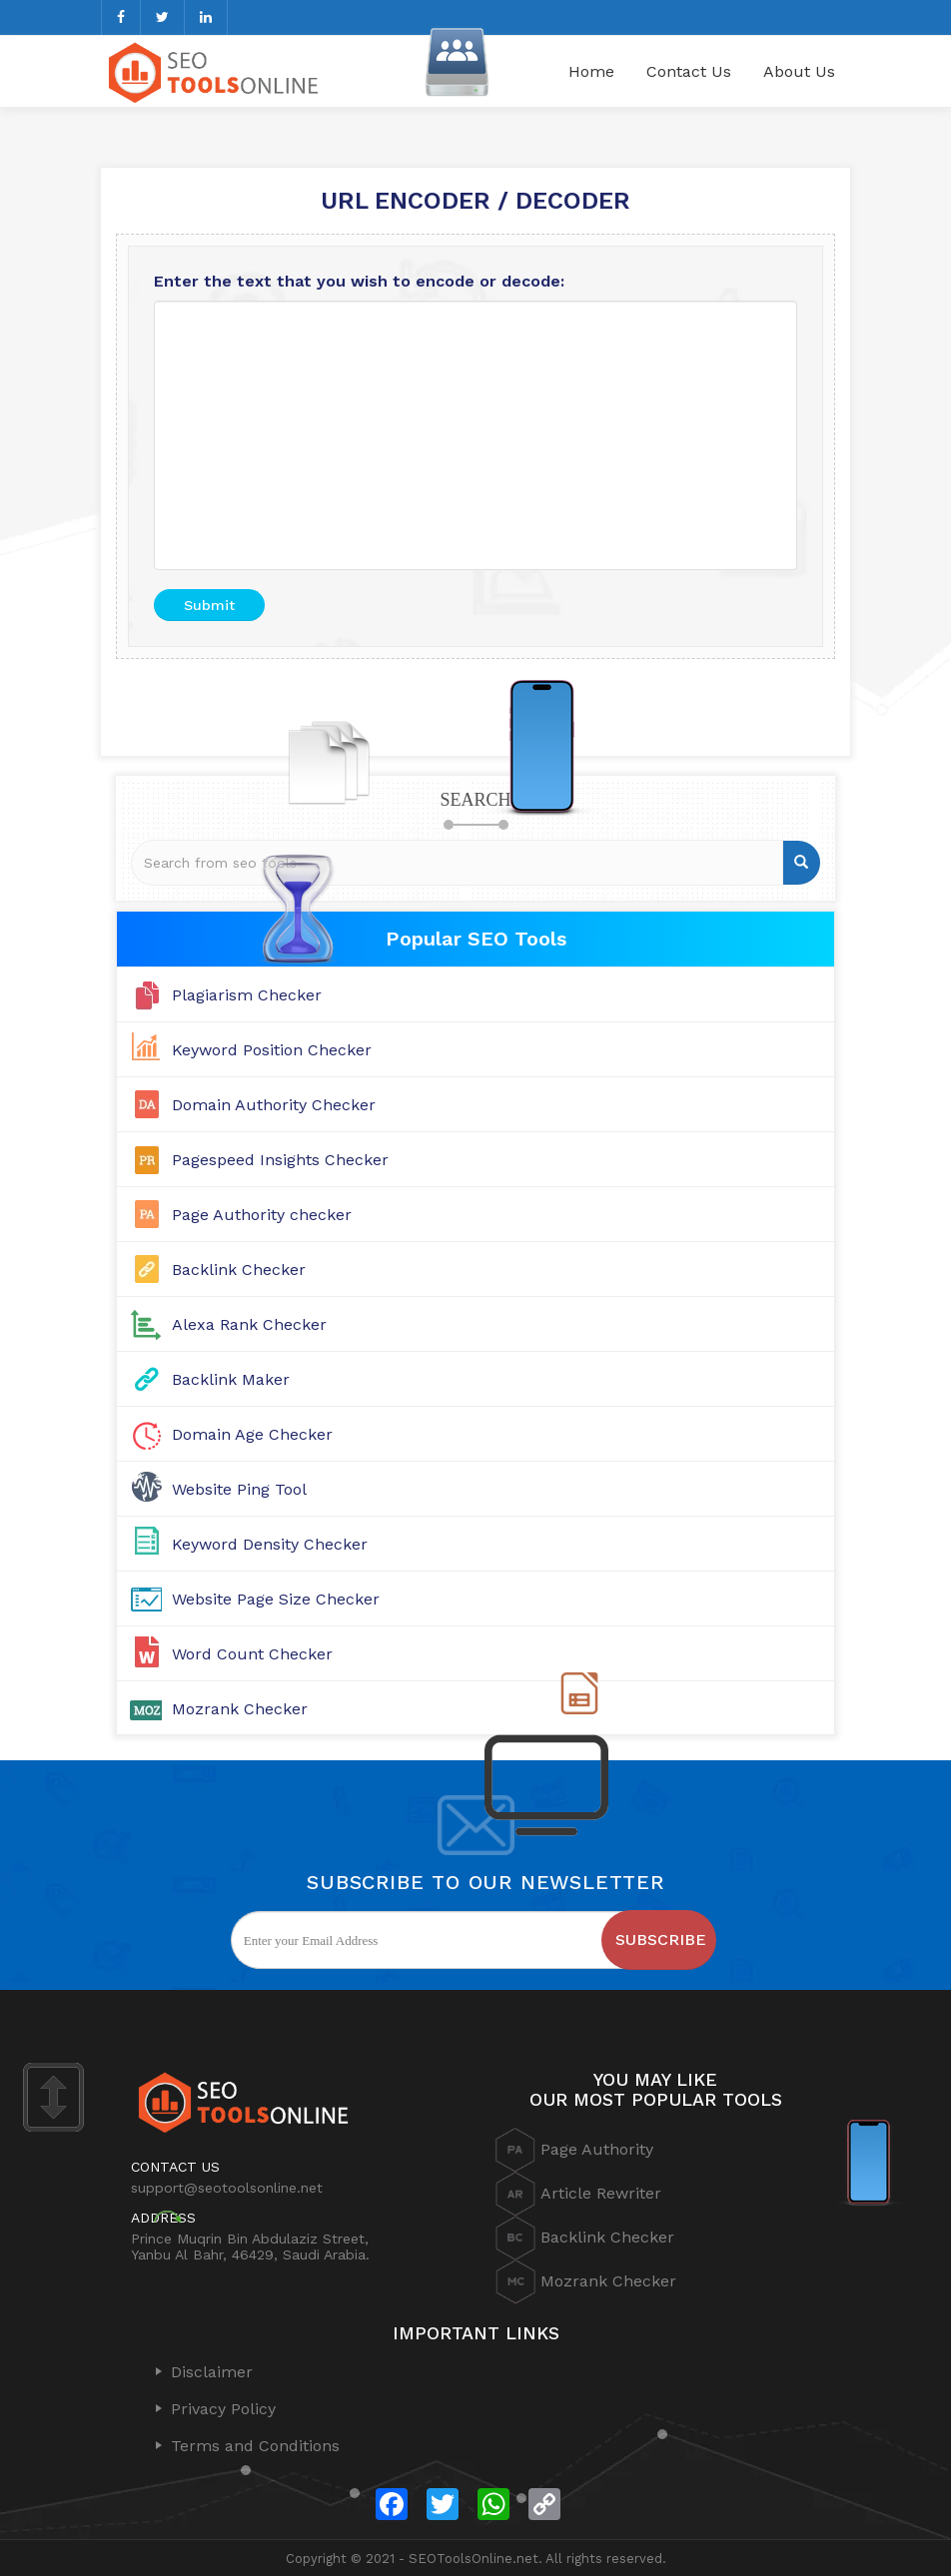 The image size is (951, 2576). I want to click on open transmission torrent client, so click(53, 2097).